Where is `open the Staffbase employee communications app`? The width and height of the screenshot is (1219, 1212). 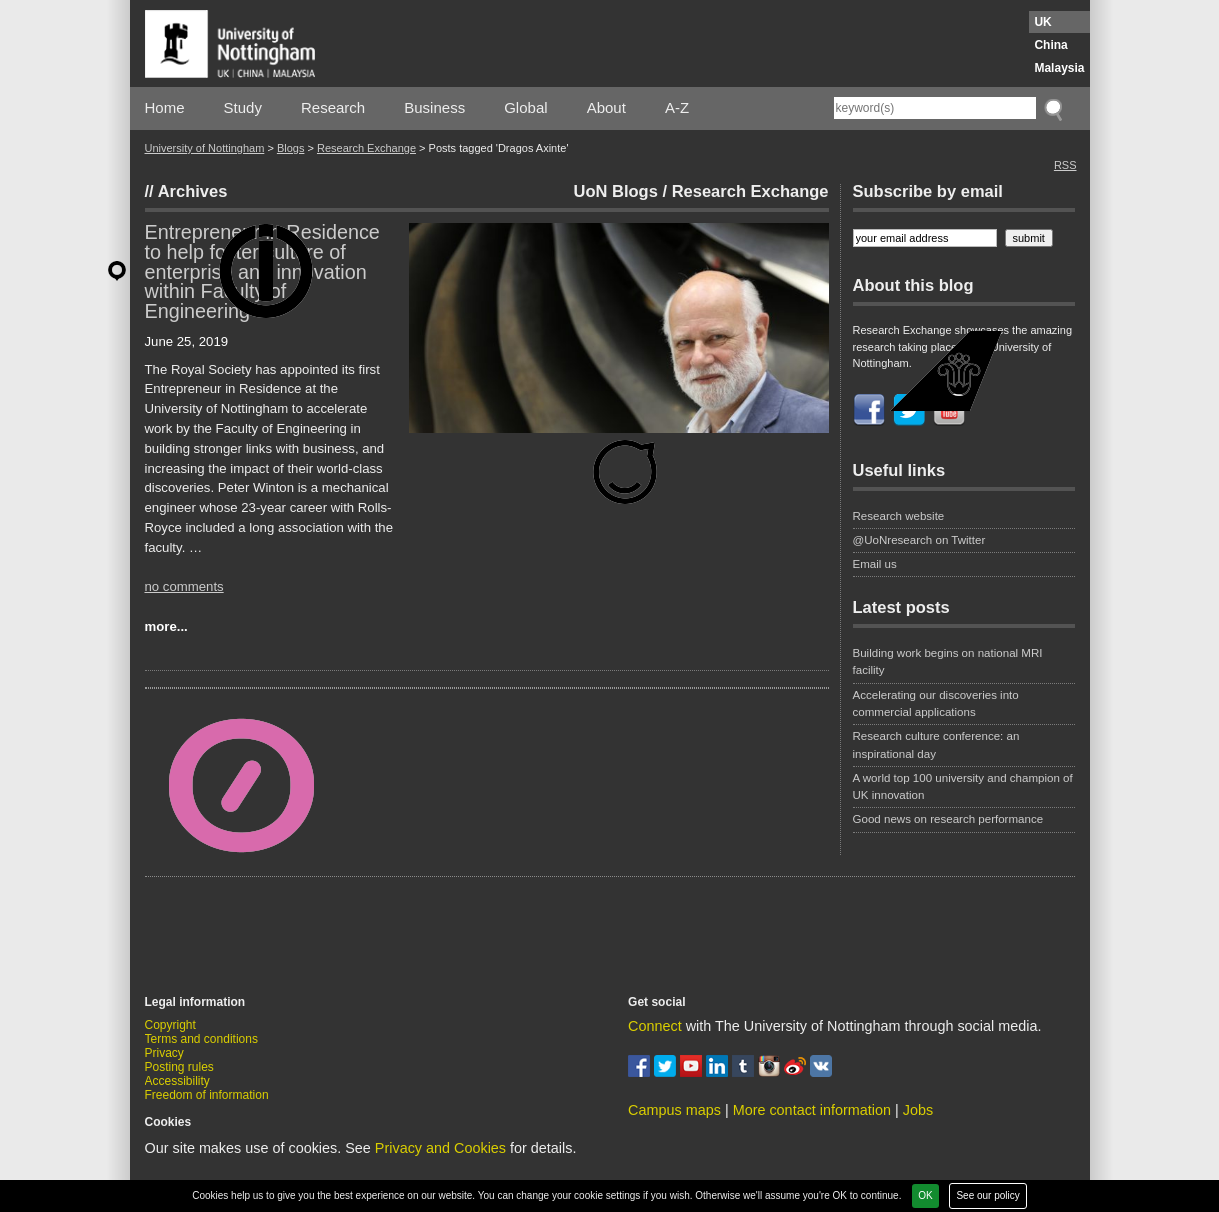
open the Staffbase employee communications app is located at coordinates (625, 472).